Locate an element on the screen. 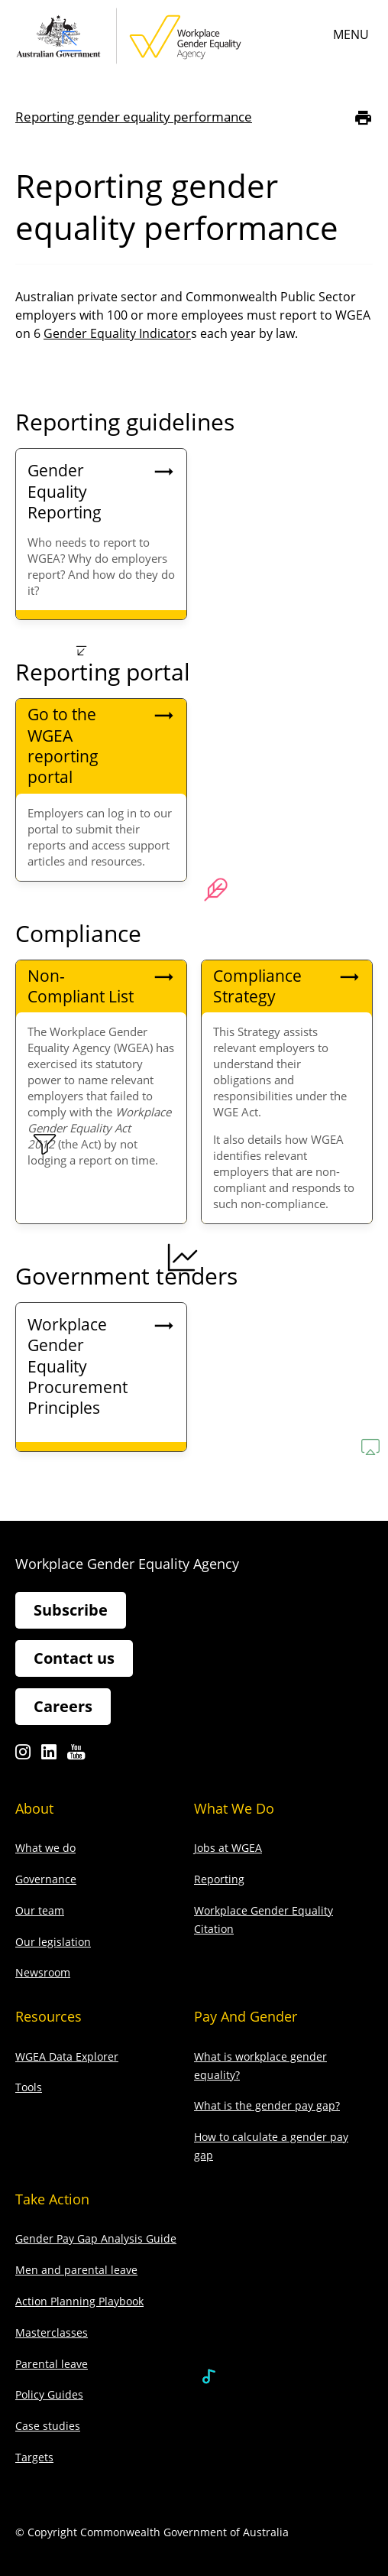 This screenshot has width=388, height=2576. compose a new message or post is located at coordinates (215, 890).